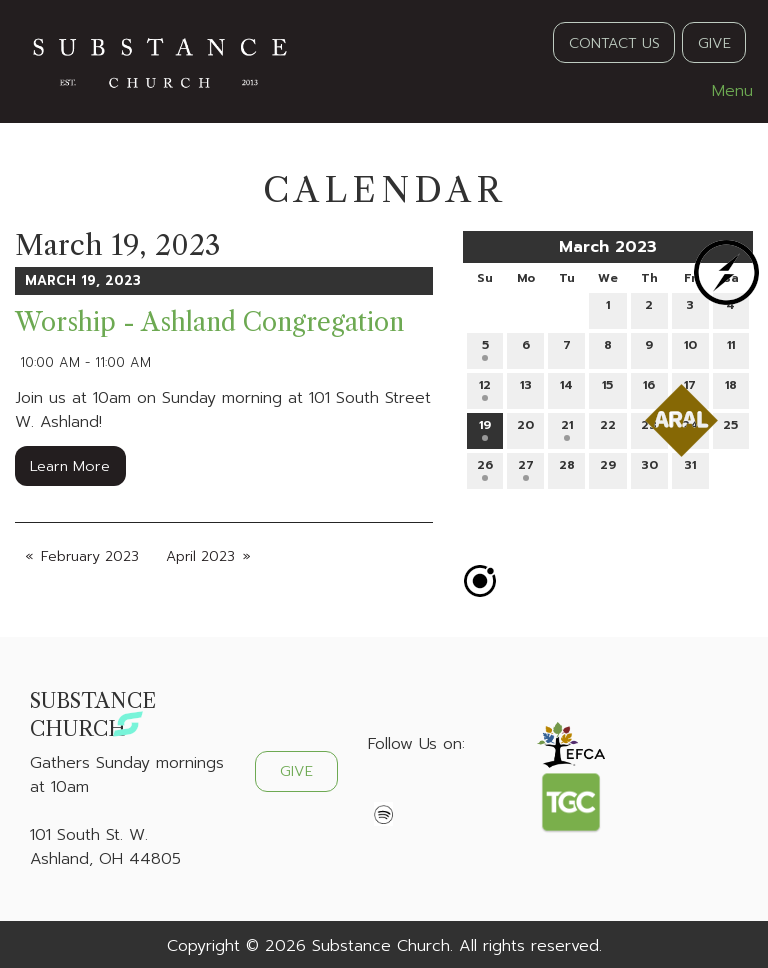 Image resolution: width=768 pixels, height=968 pixels. Describe the element at coordinates (726, 272) in the screenshot. I see `socket.io branding or integration` at that location.